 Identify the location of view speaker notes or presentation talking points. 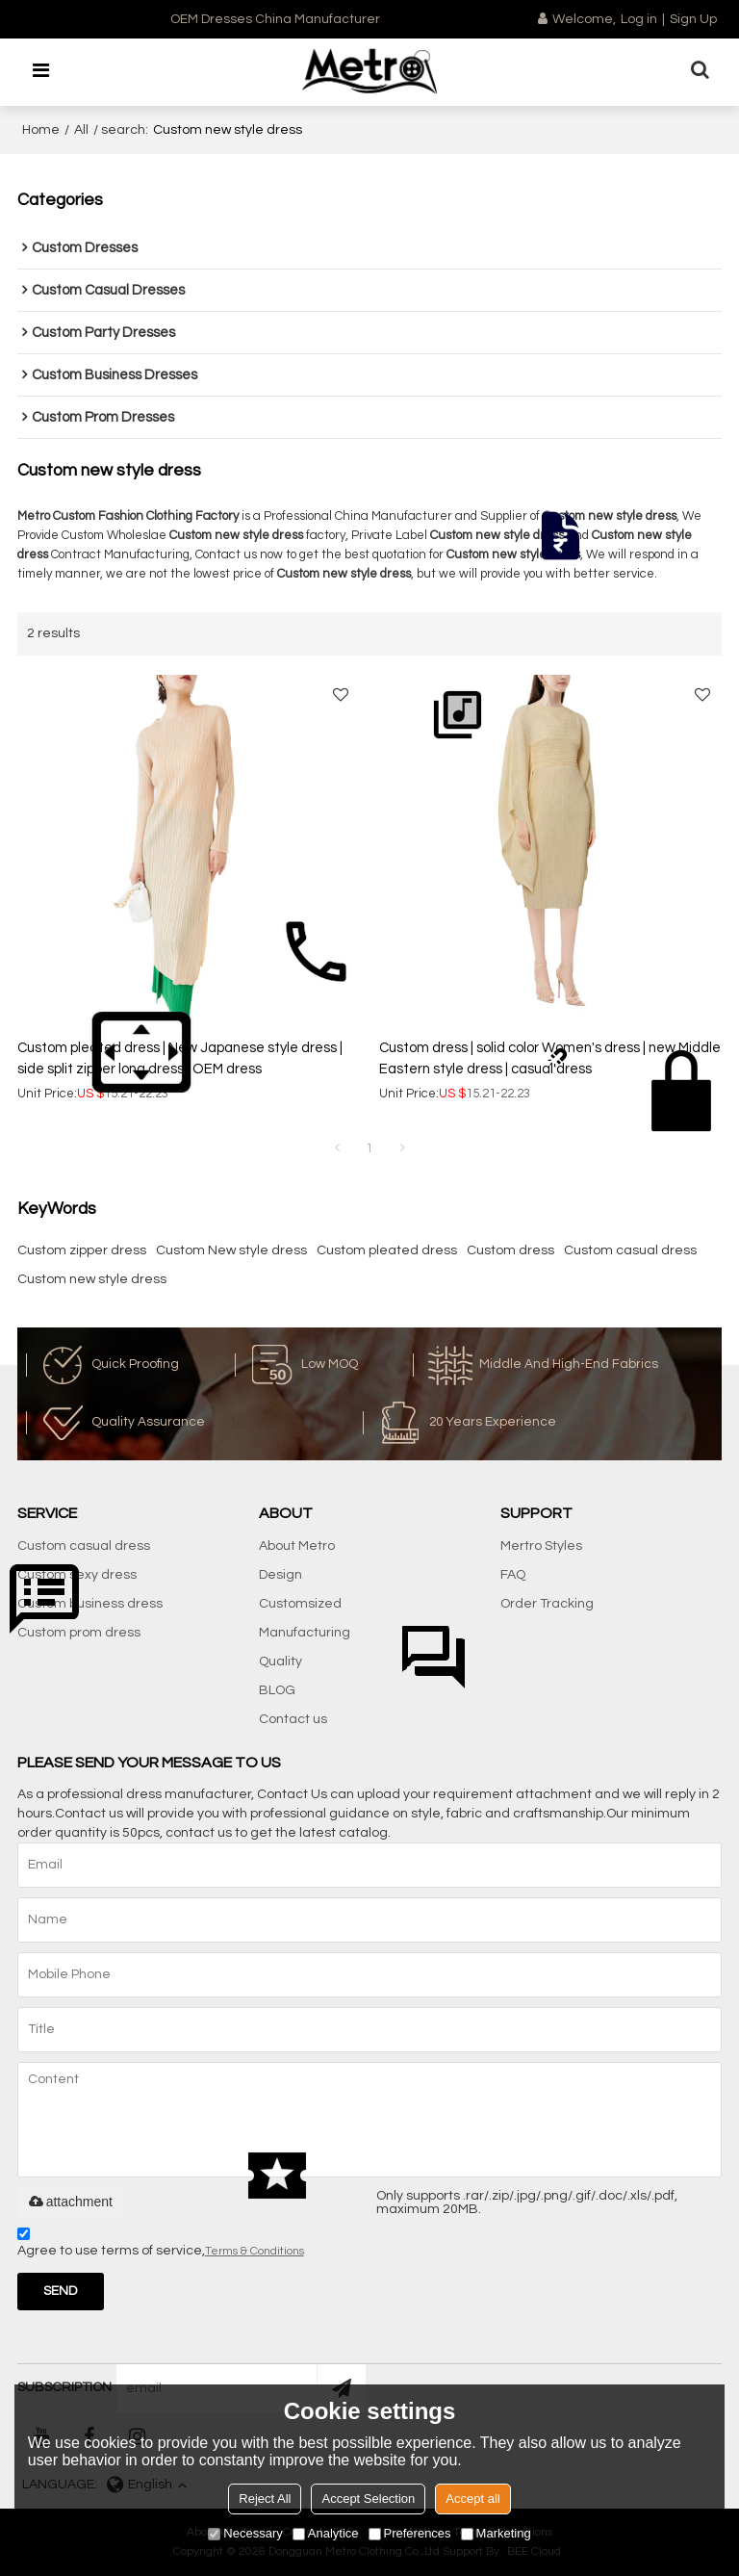
(44, 1599).